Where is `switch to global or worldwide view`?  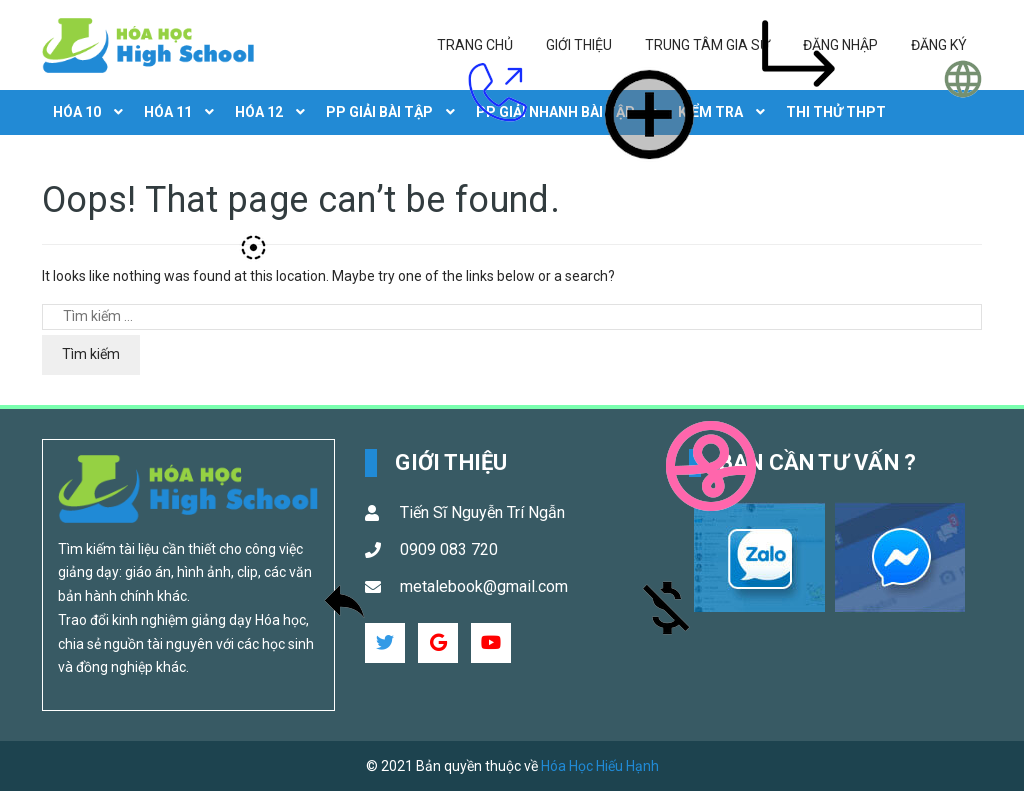
switch to global or worldwide view is located at coordinates (963, 79).